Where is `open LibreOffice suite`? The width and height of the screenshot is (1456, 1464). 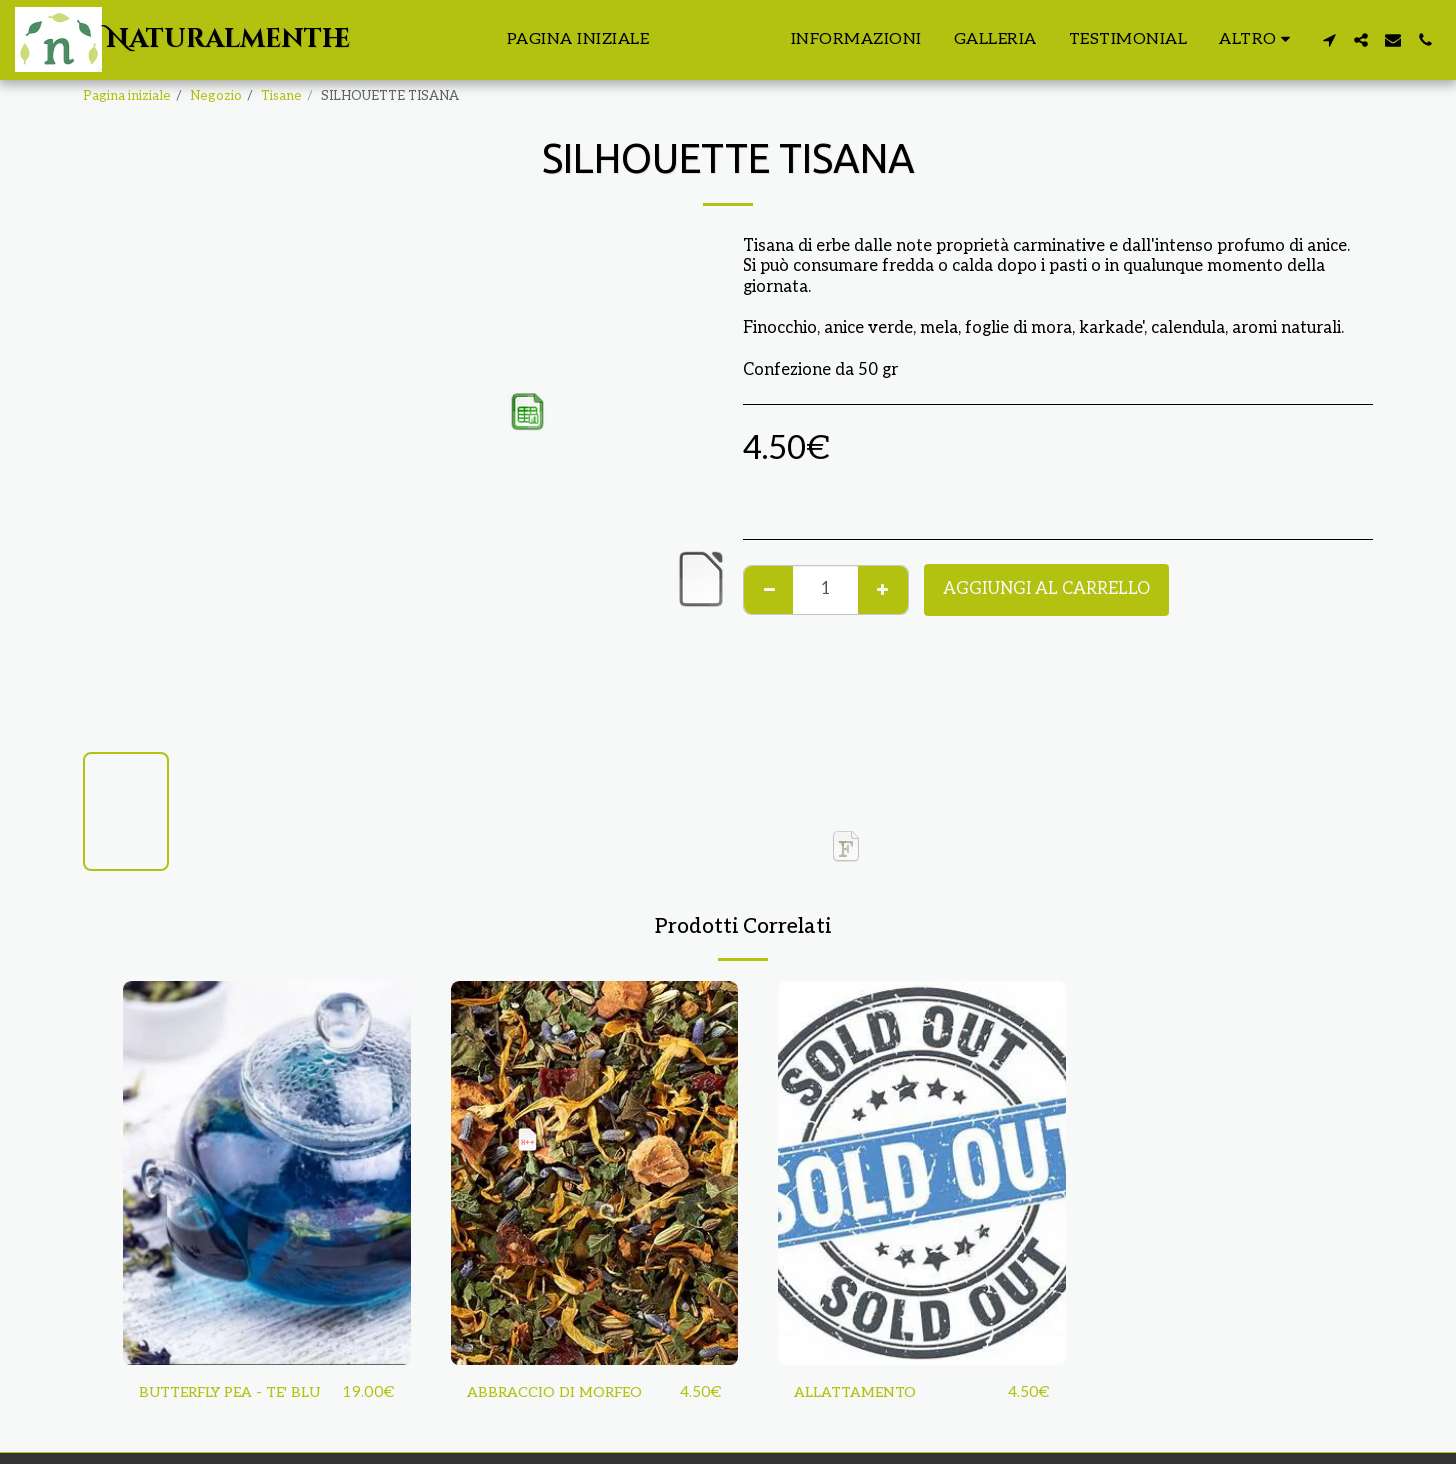
open LibreOffice suite is located at coordinates (701, 579).